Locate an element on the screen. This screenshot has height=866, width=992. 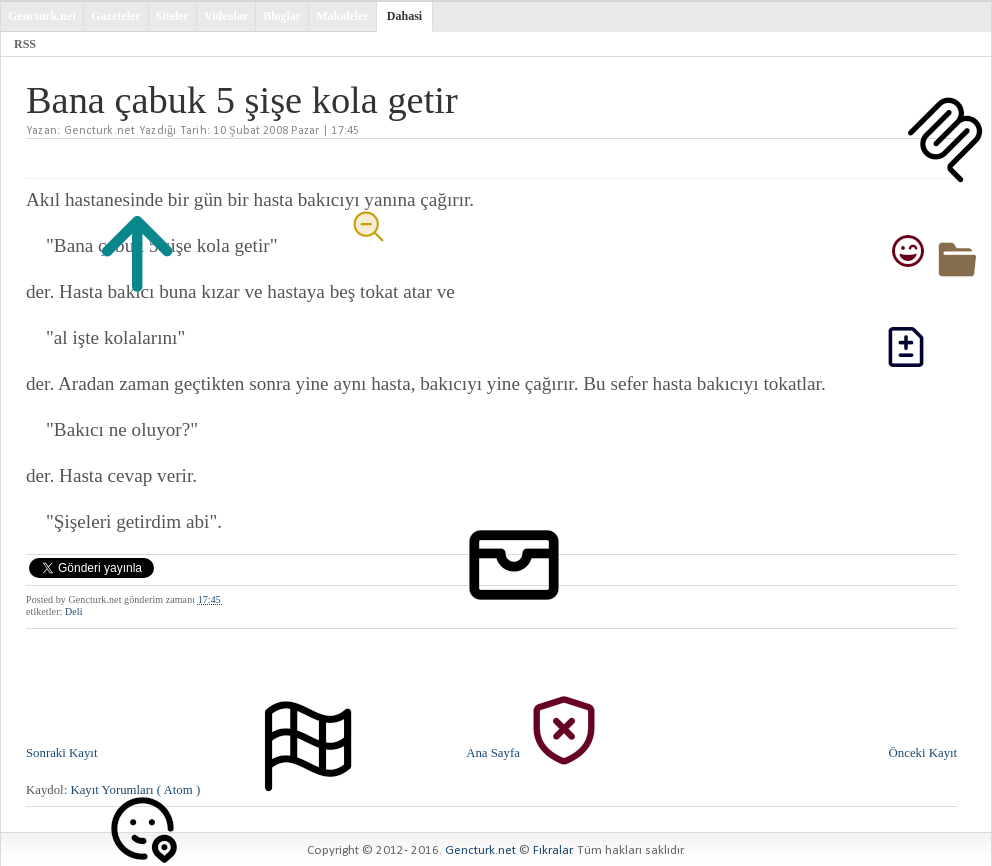
add a playful or joking tone to your message is located at coordinates (908, 251).